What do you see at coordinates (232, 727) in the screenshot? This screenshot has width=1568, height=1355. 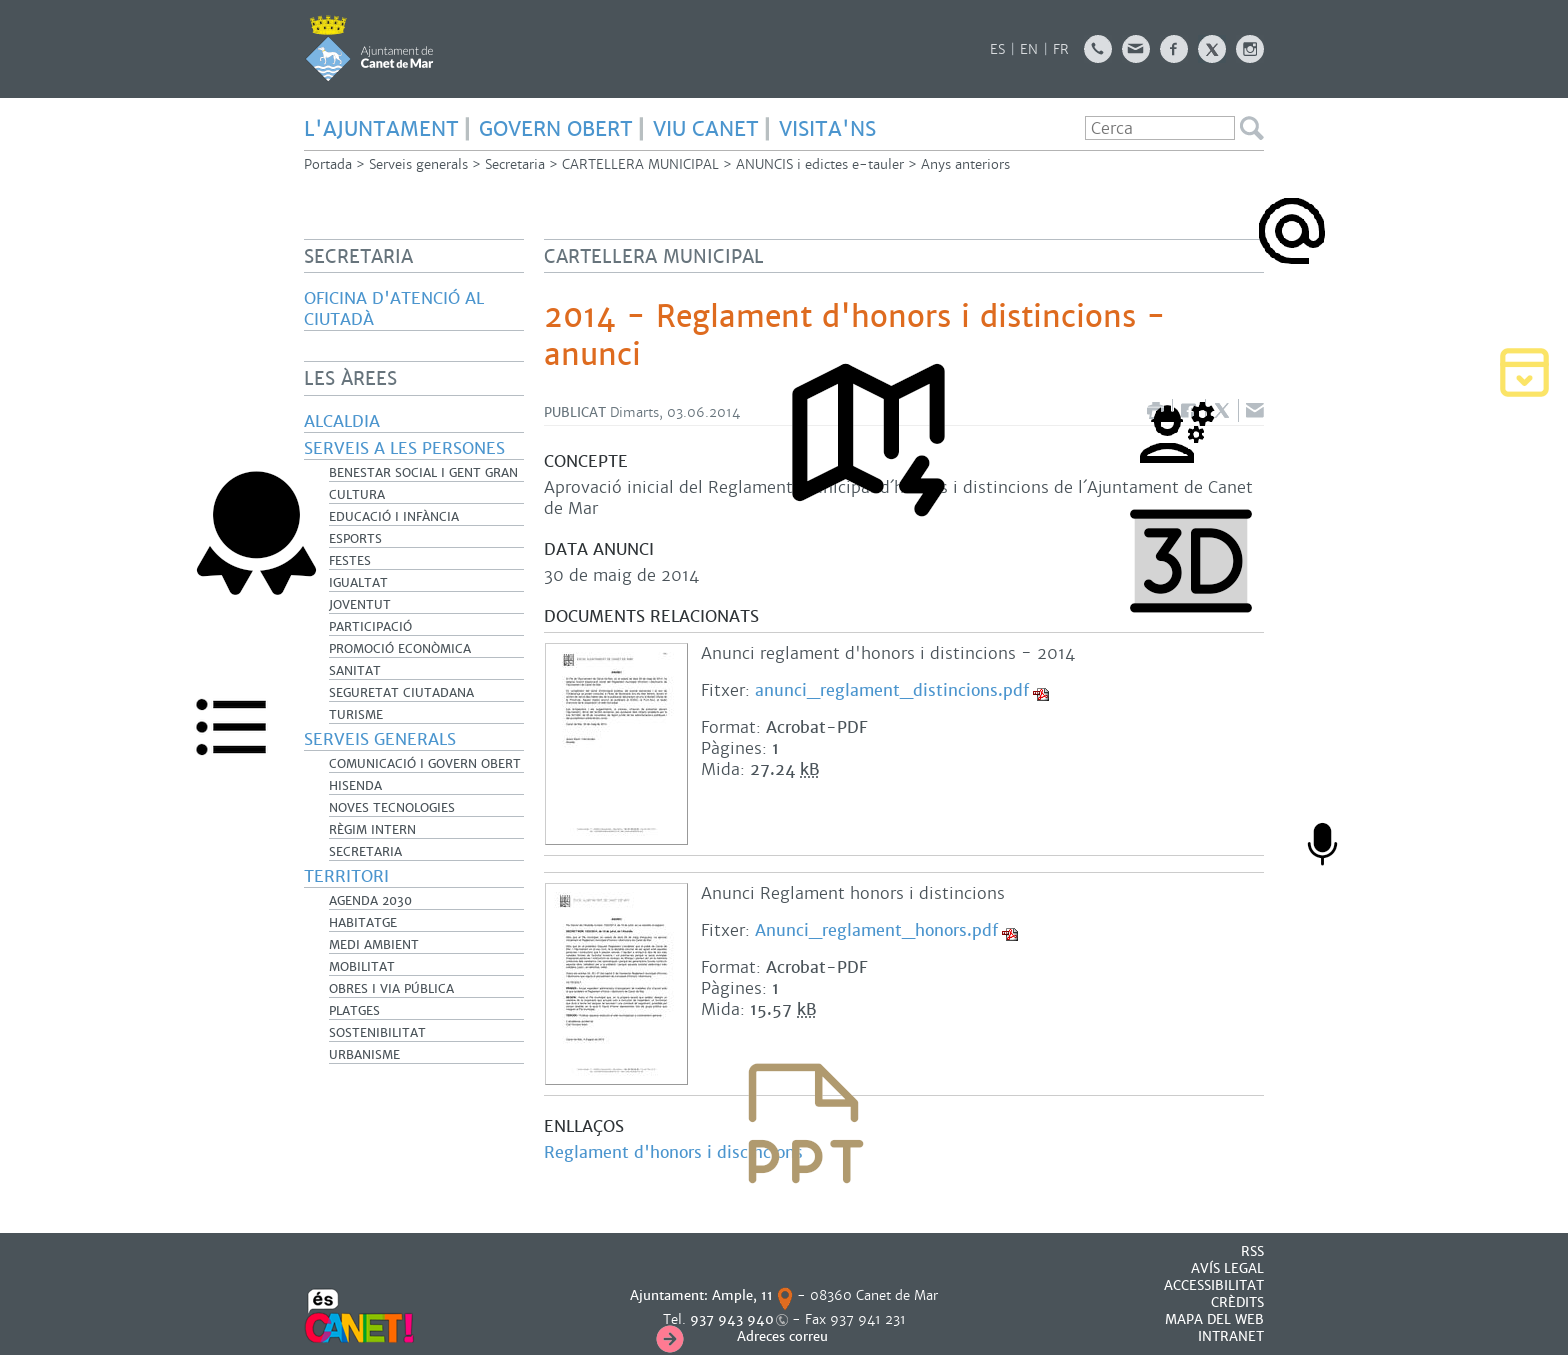 I see `switch to list view` at bounding box center [232, 727].